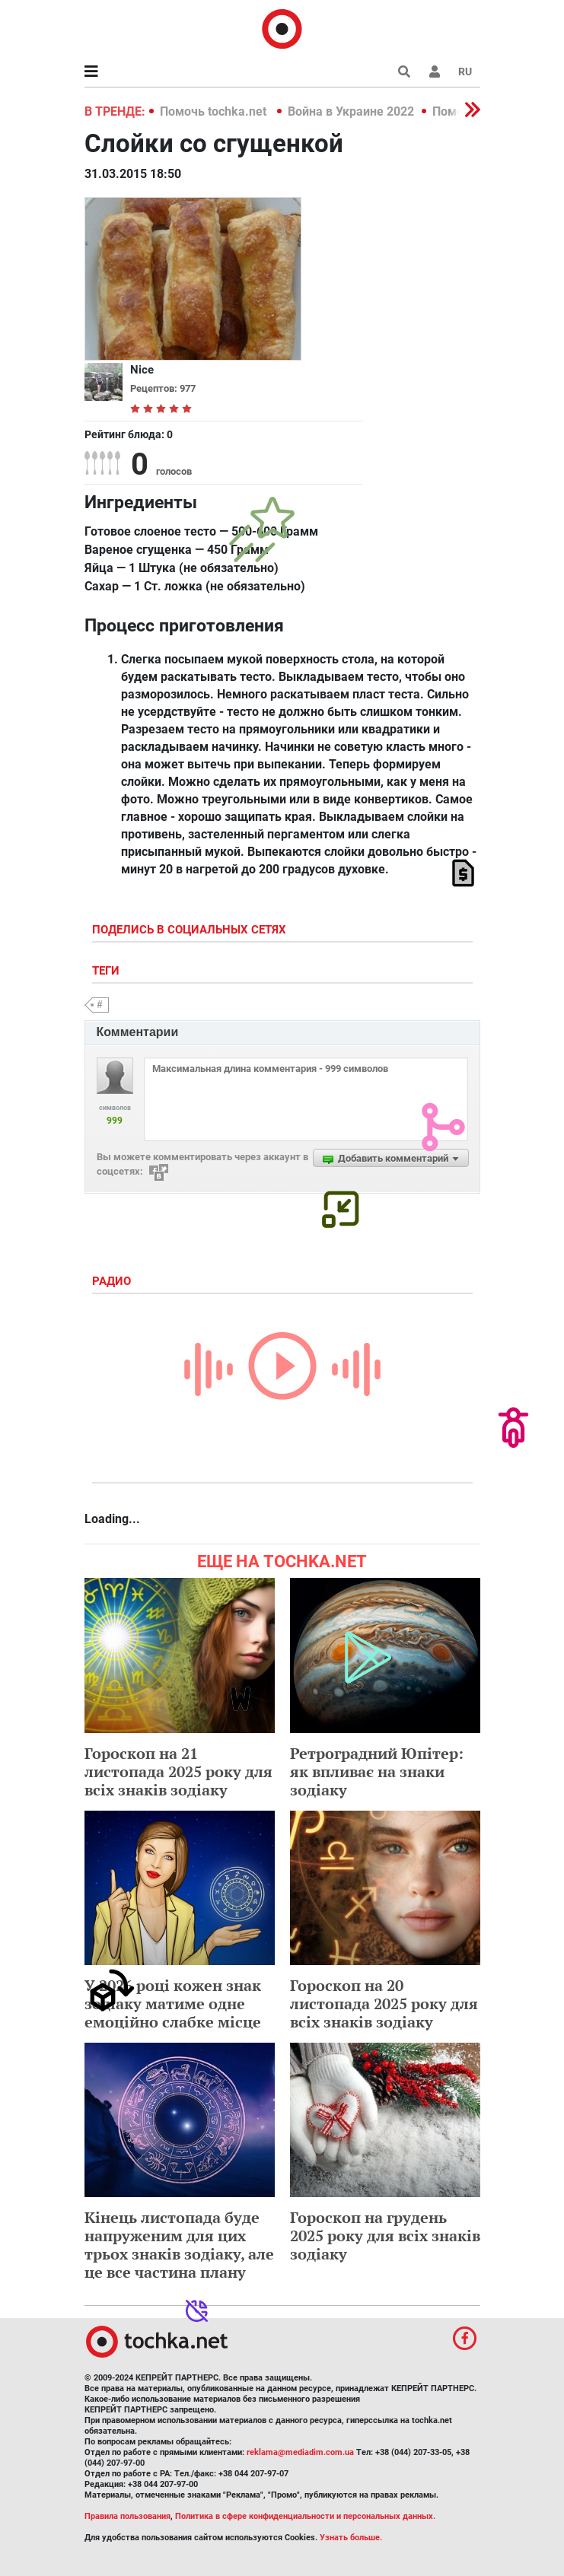  I want to click on select moped or scooter as transportation mode, so click(513, 1427).